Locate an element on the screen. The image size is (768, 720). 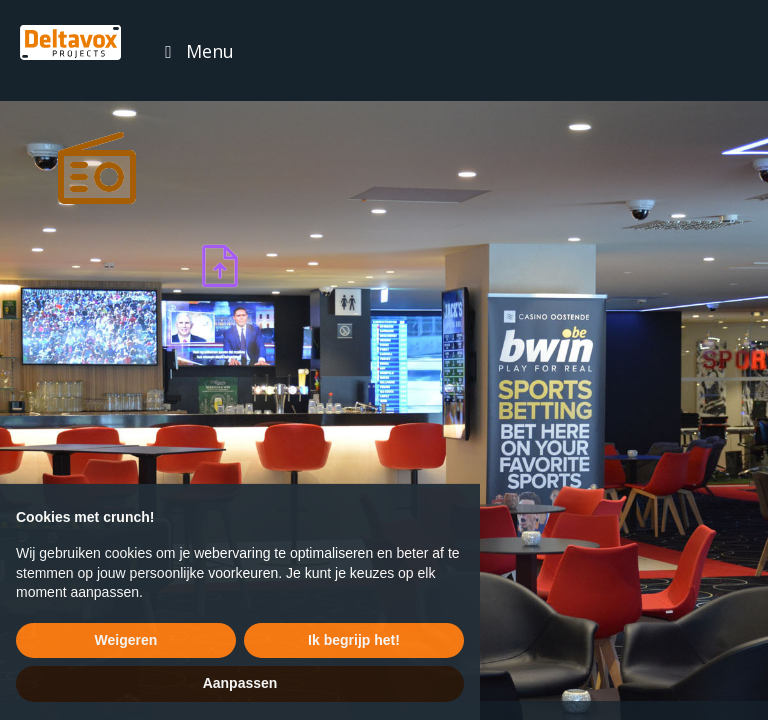
upload a file is located at coordinates (220, 266).